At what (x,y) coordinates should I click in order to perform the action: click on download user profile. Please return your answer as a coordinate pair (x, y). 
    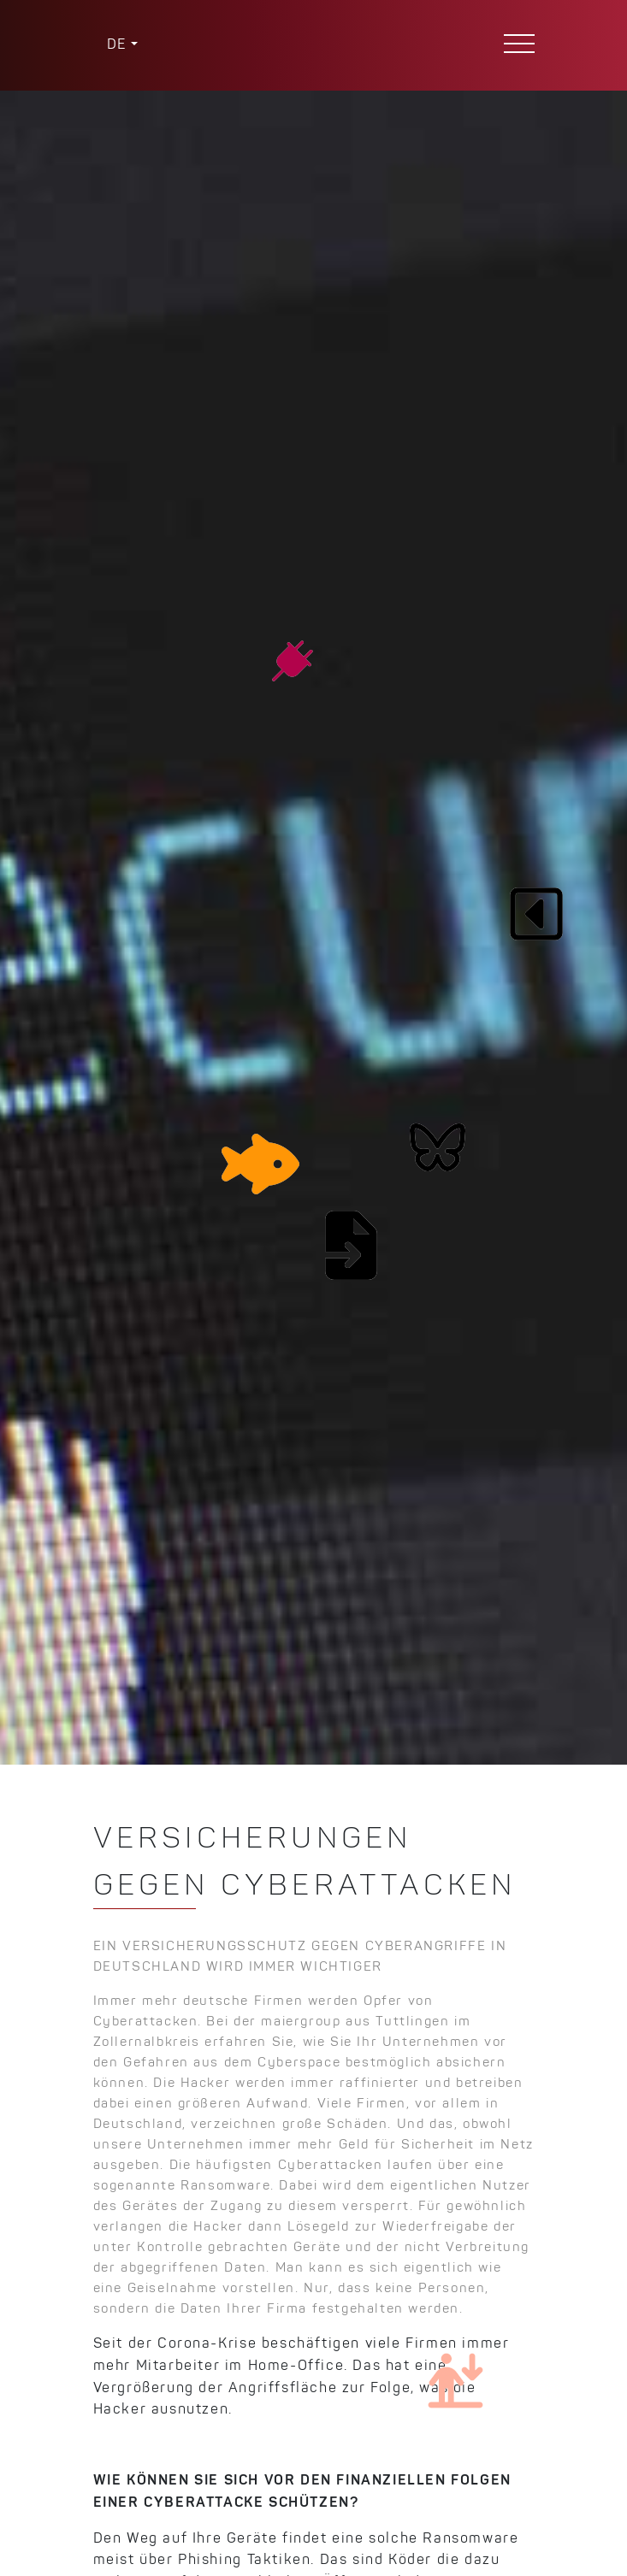
    Looking at the image, I should click on (455, 2380).